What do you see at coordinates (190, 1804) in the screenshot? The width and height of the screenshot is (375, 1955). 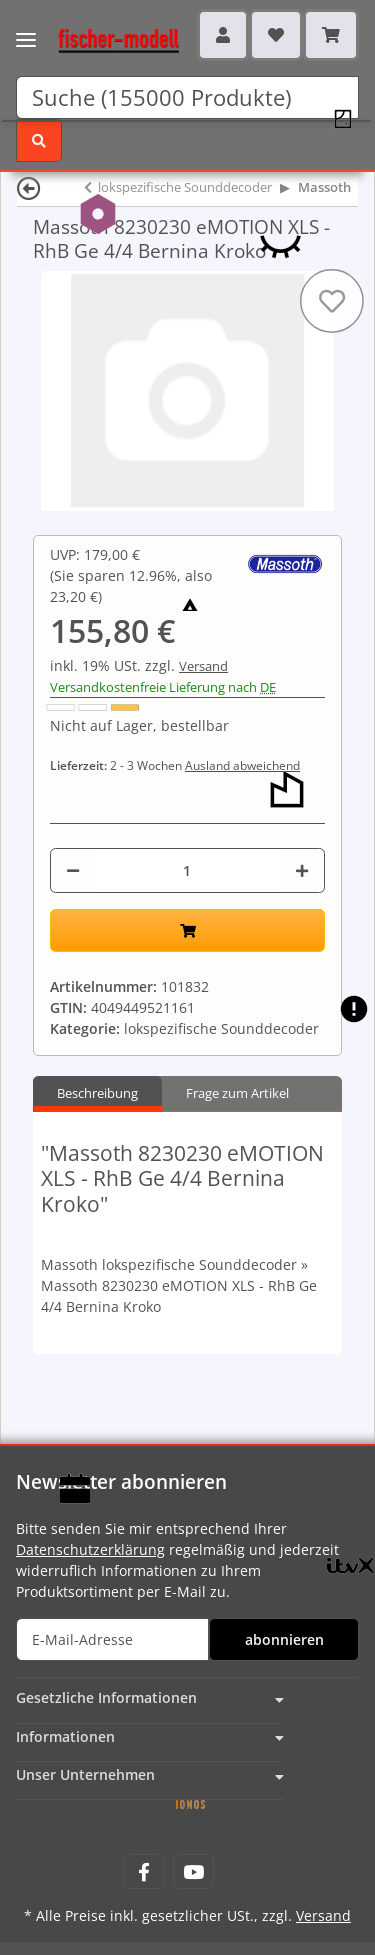 I see `ionos web hosting and cloud services logo` at bounding box center [190, 1804].